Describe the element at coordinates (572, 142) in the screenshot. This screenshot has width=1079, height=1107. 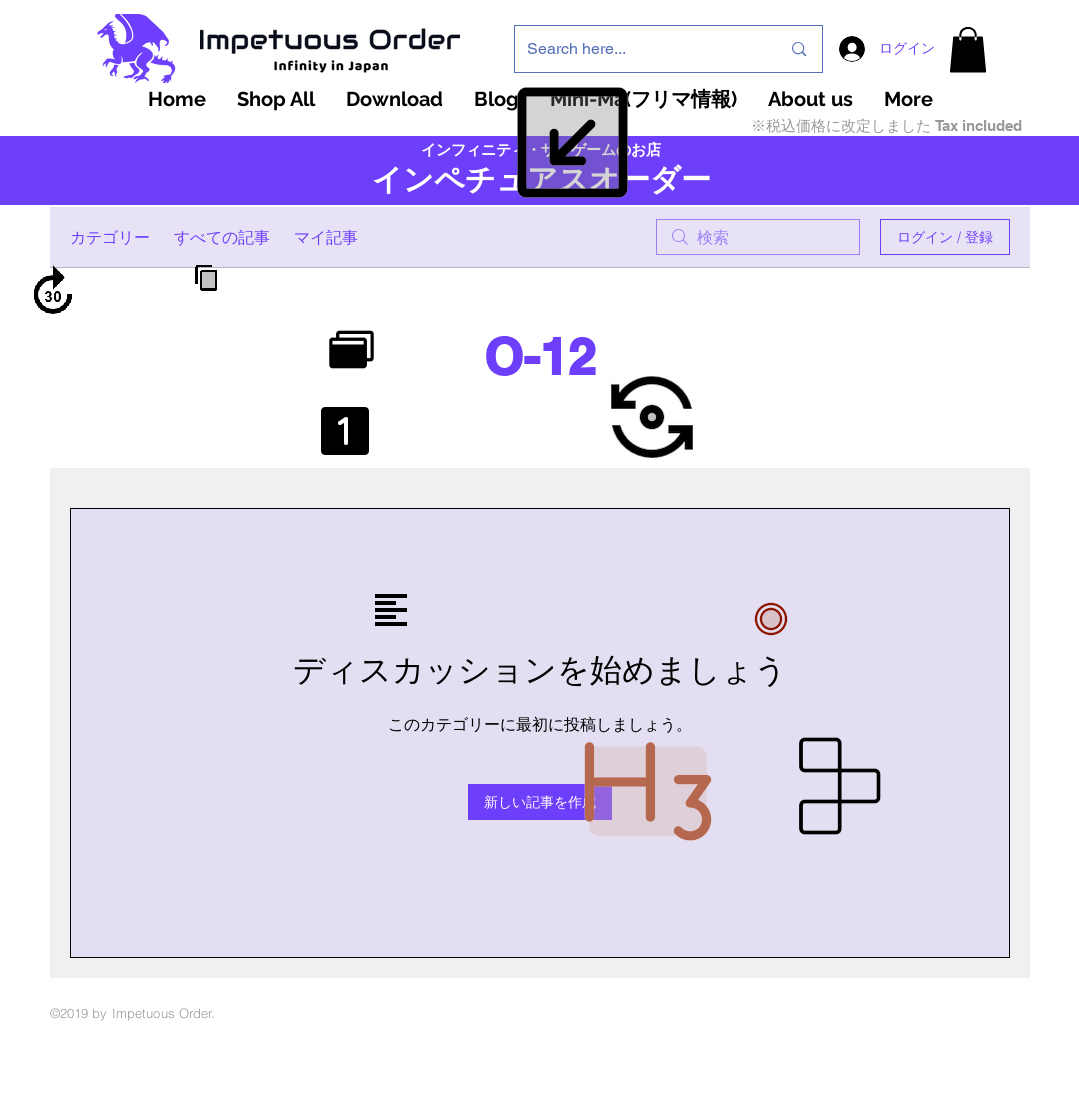
I see `move content to bottom-left corner` at that location.